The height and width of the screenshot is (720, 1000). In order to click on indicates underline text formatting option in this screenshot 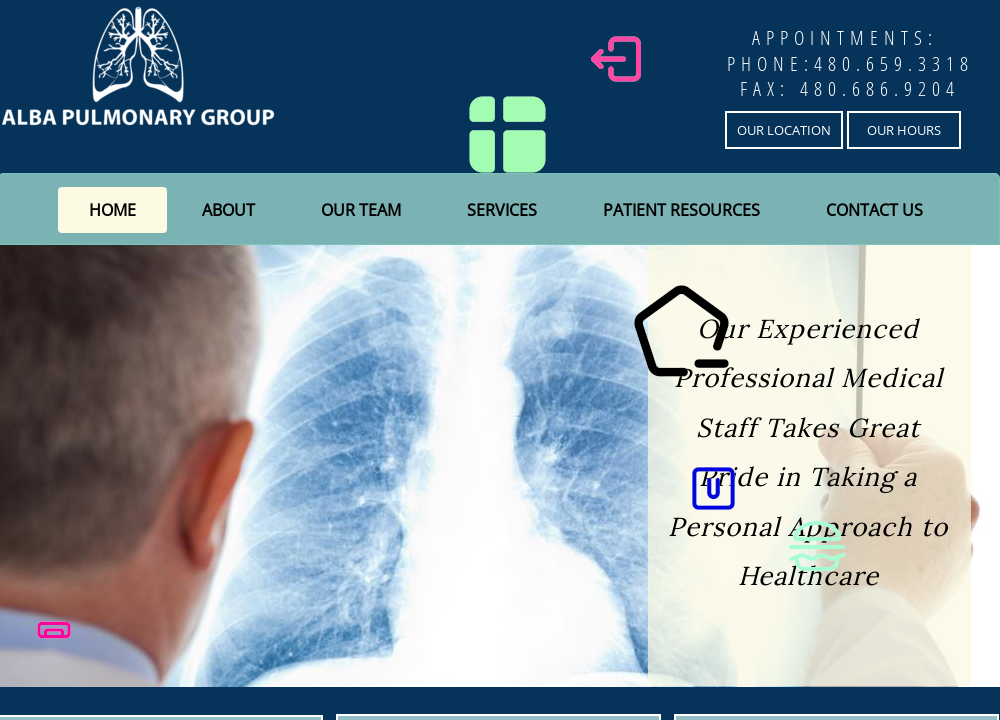, I will do `click(713, 488)`.